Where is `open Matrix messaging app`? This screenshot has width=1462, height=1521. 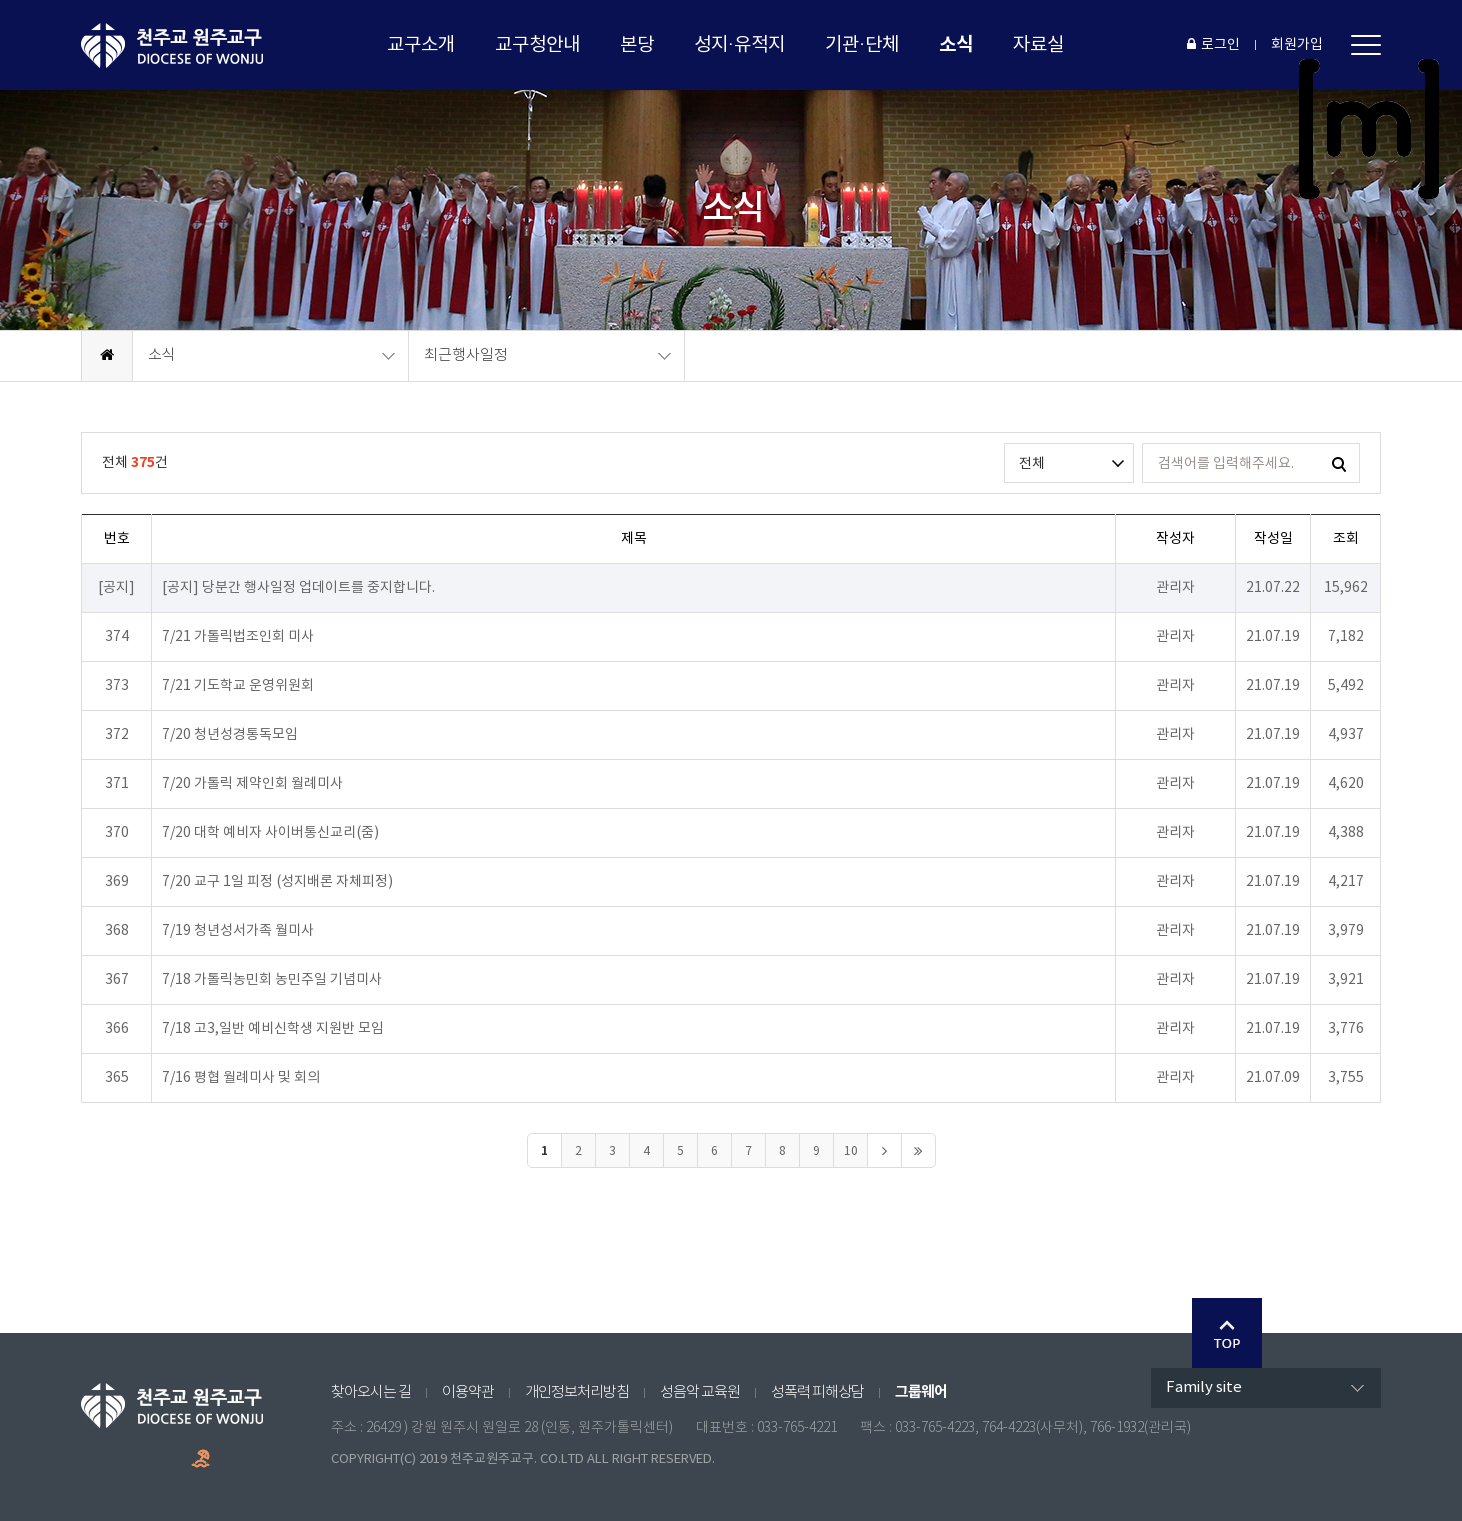
open Matrix messaging app is located at coordinates (1369, 129).